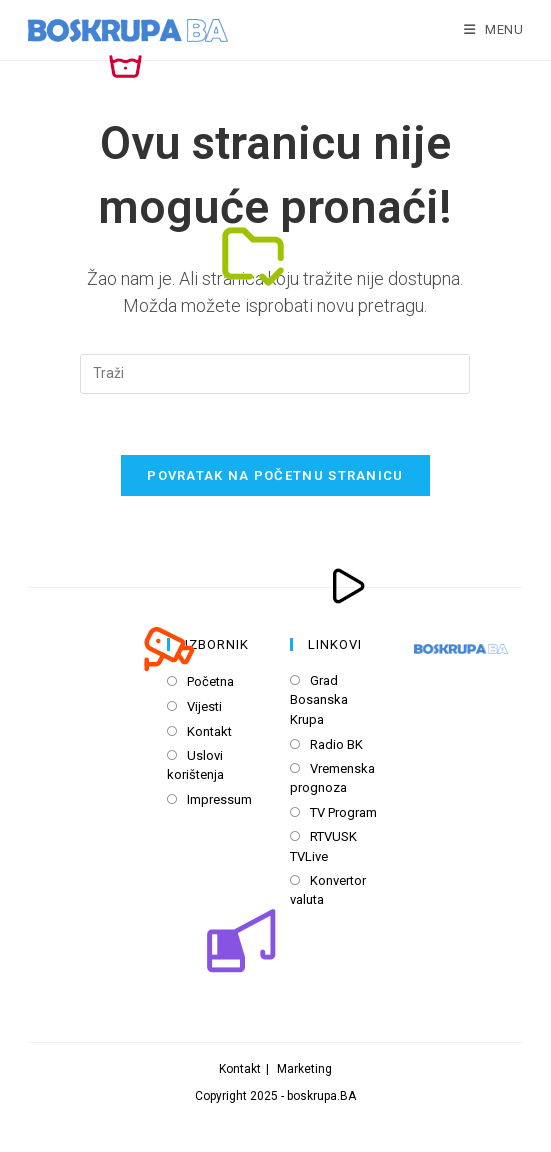  Describe the element at coordinates (347, 586) in the screenshot. I see `play media or start playback` at that location.